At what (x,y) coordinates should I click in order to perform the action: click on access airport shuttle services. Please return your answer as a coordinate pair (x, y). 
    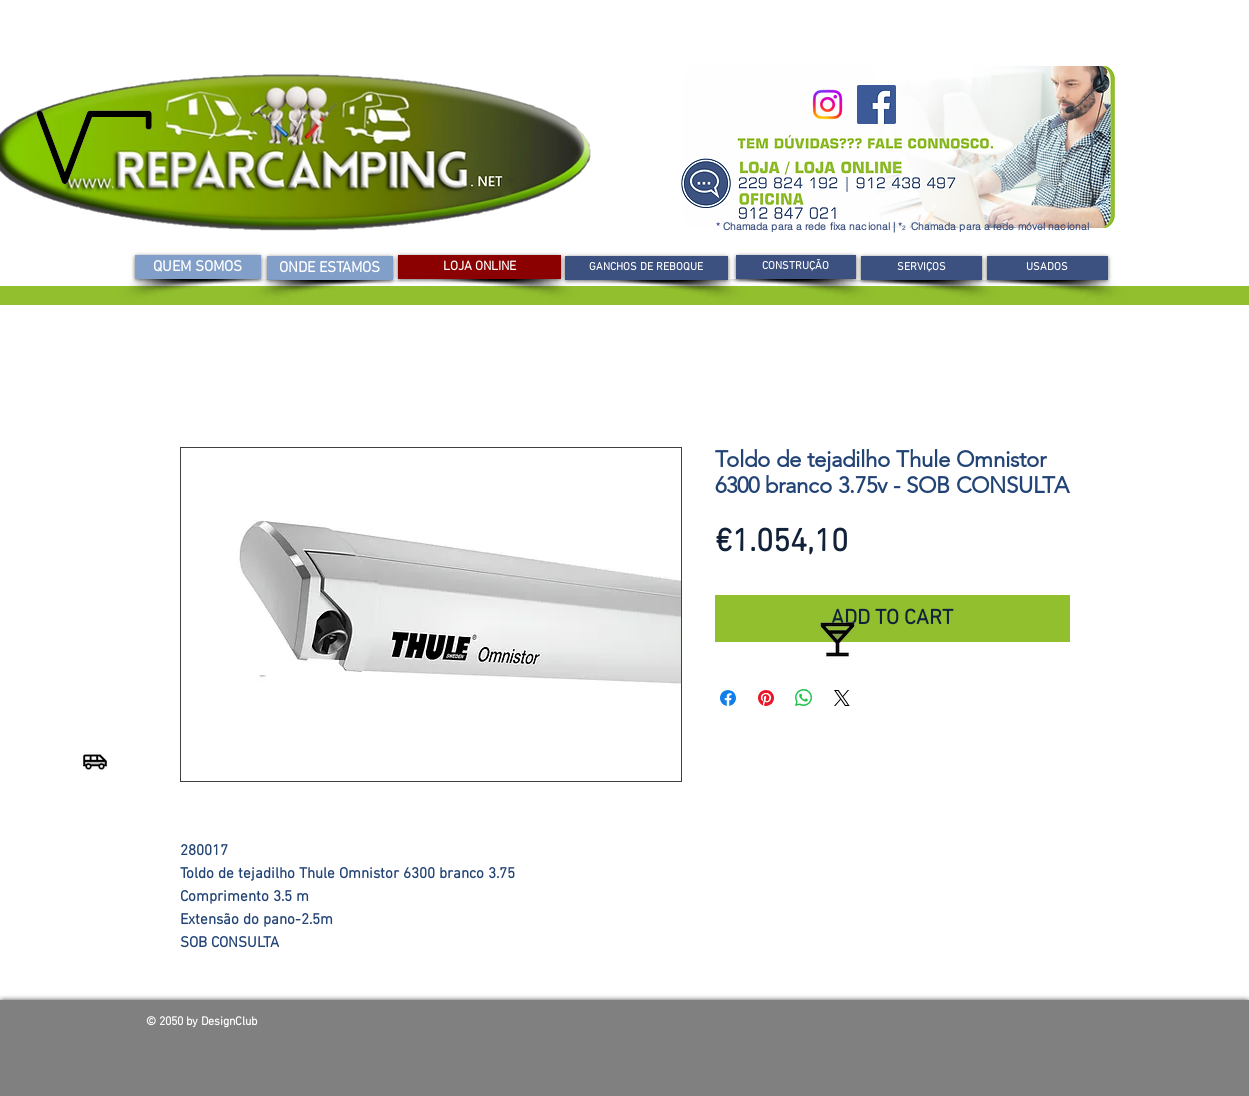
    Looking at the image, I should click on (95, 762).